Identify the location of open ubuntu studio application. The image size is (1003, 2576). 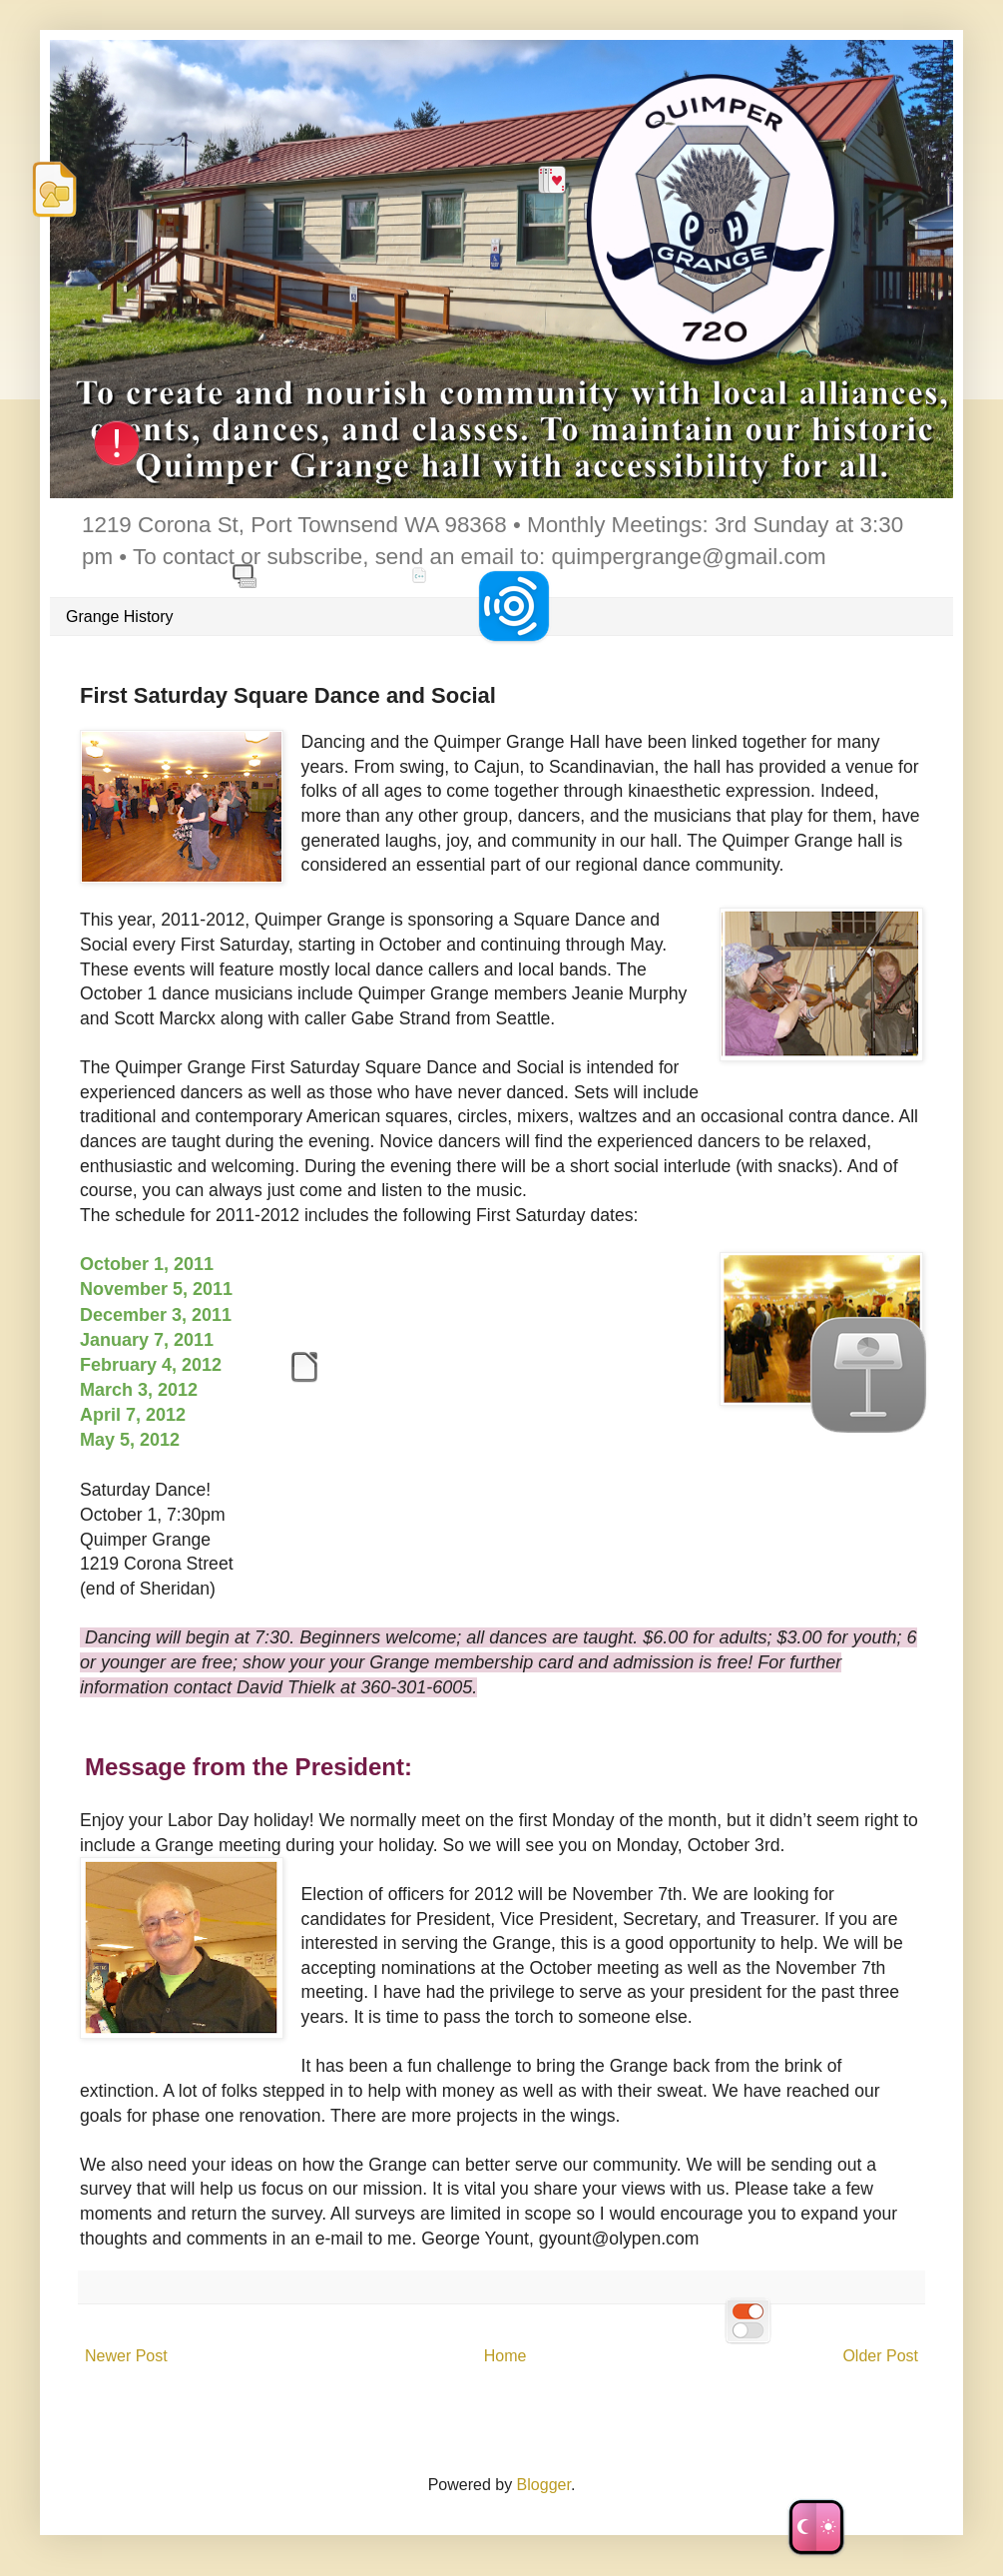
(514, 606).